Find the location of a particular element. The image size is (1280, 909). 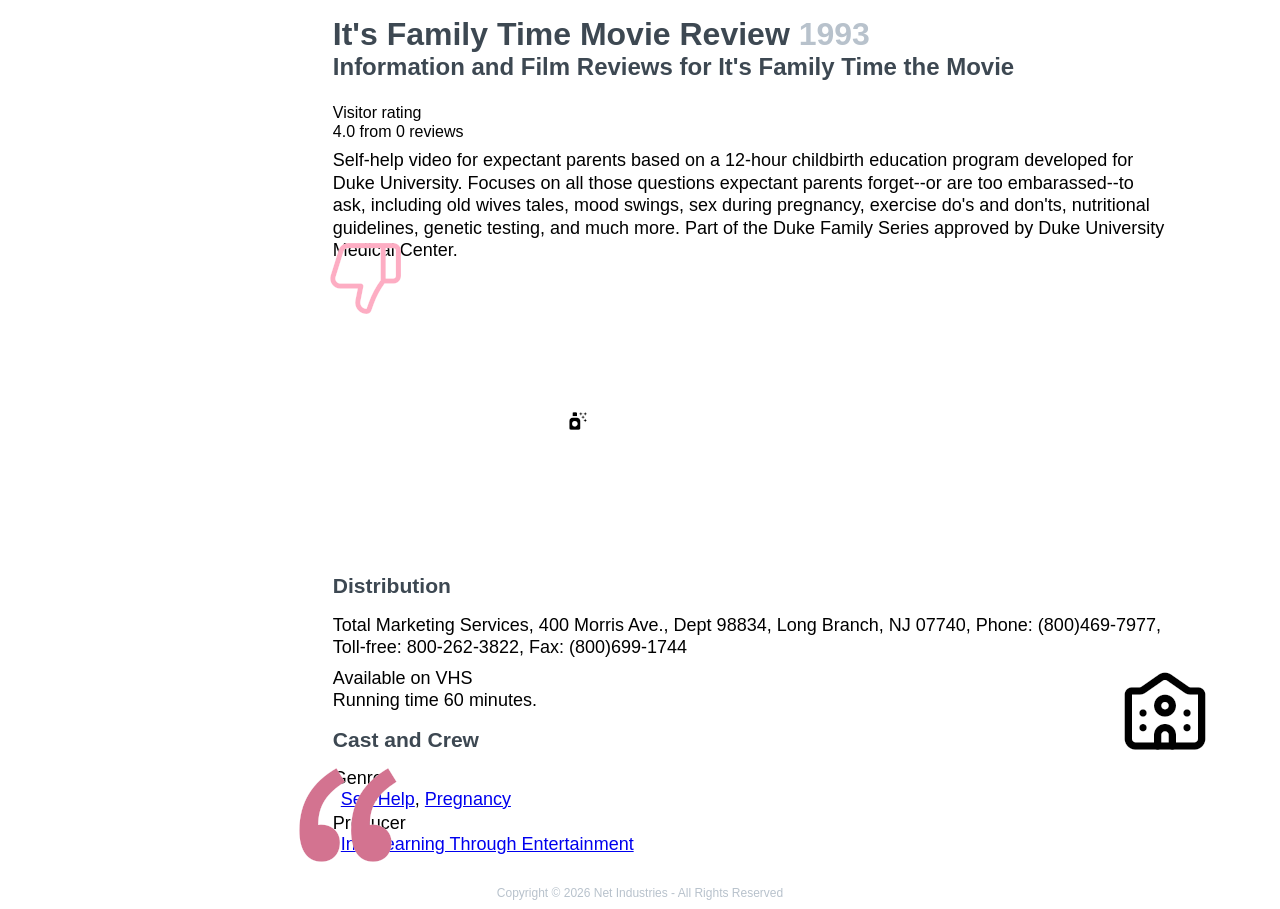

insert a block quote is located at coordinates (351, 815).